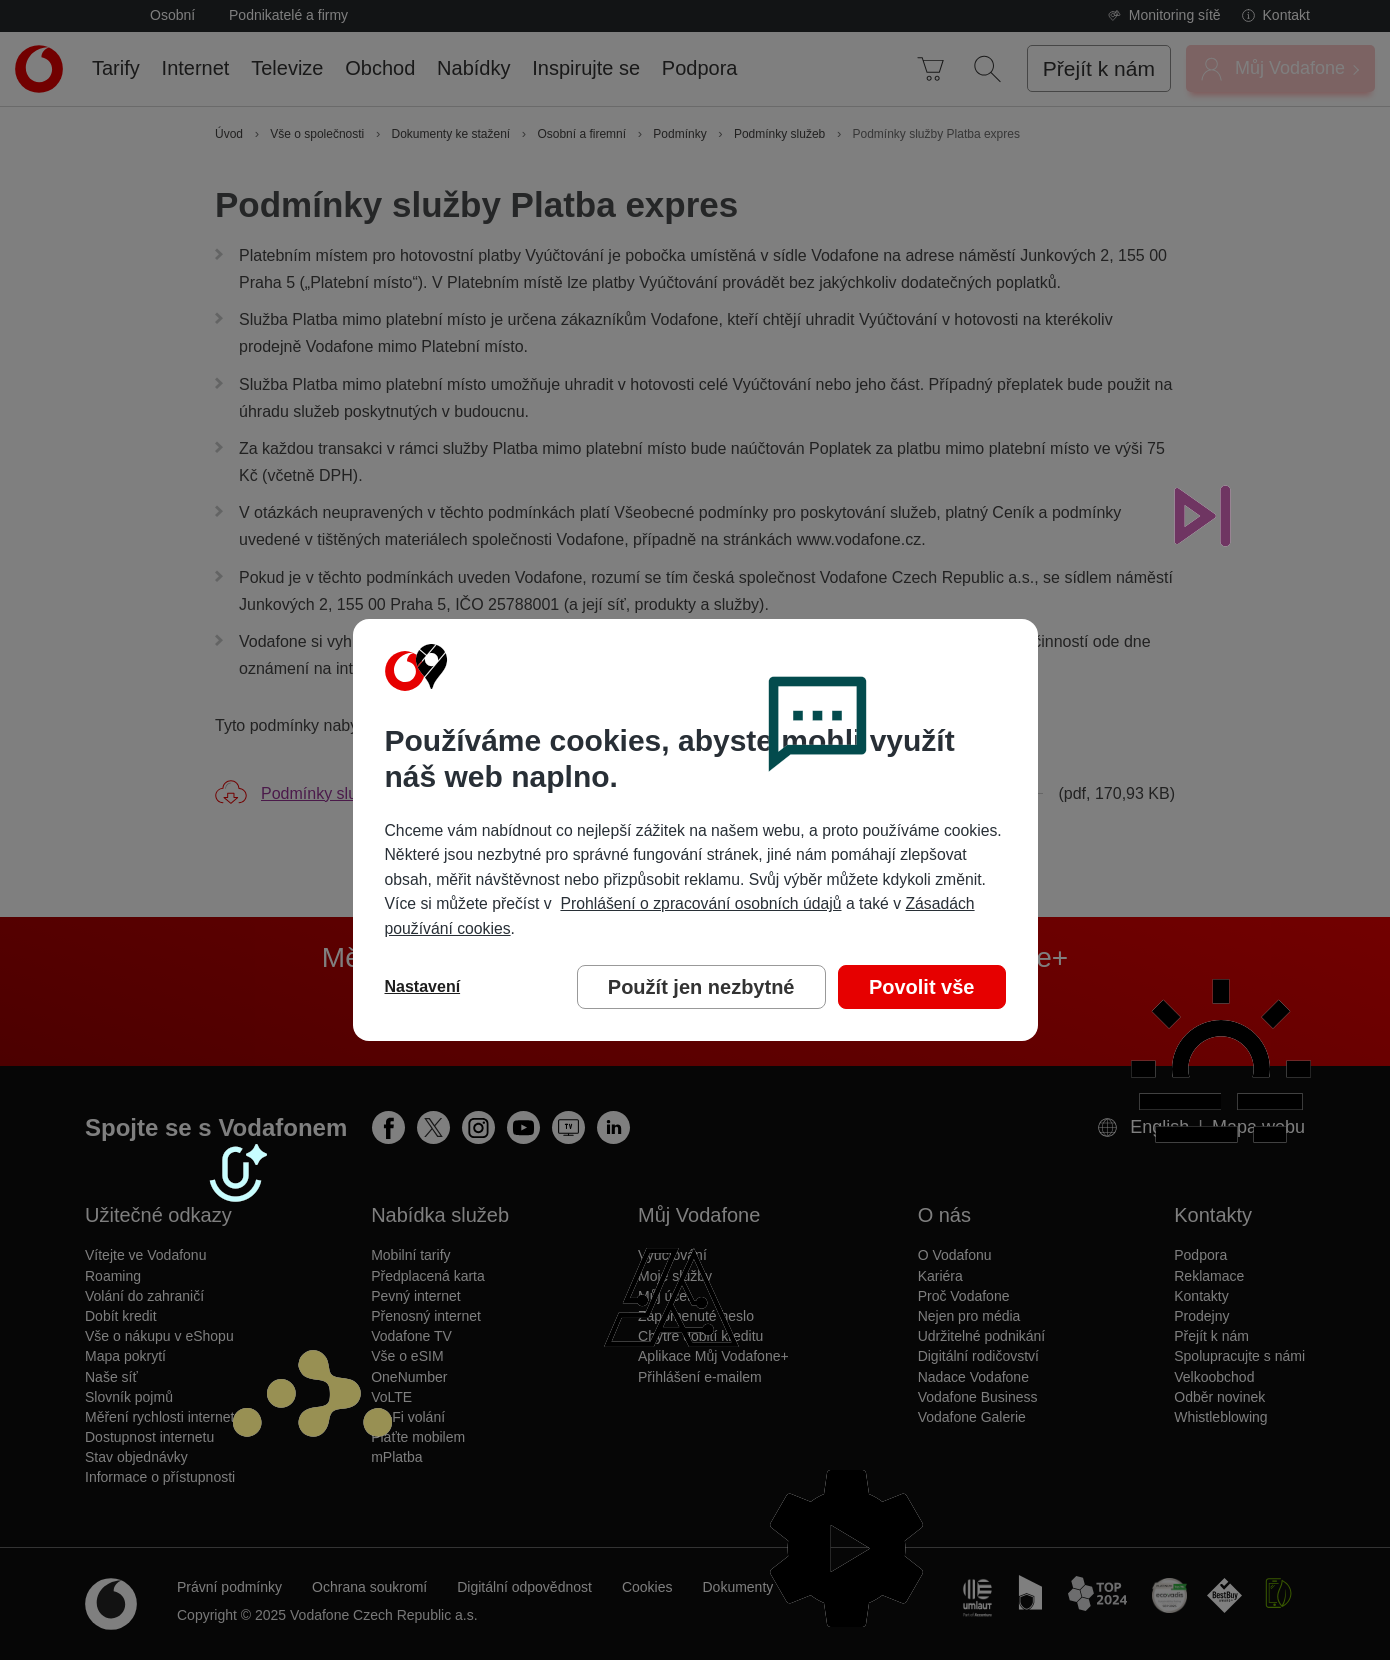 This screenshot has height=1660, width=1390. What do you see at coordinates (817, 720) in the screenshot?
I see `open messaging or chat` at bounding box center [817, 720].